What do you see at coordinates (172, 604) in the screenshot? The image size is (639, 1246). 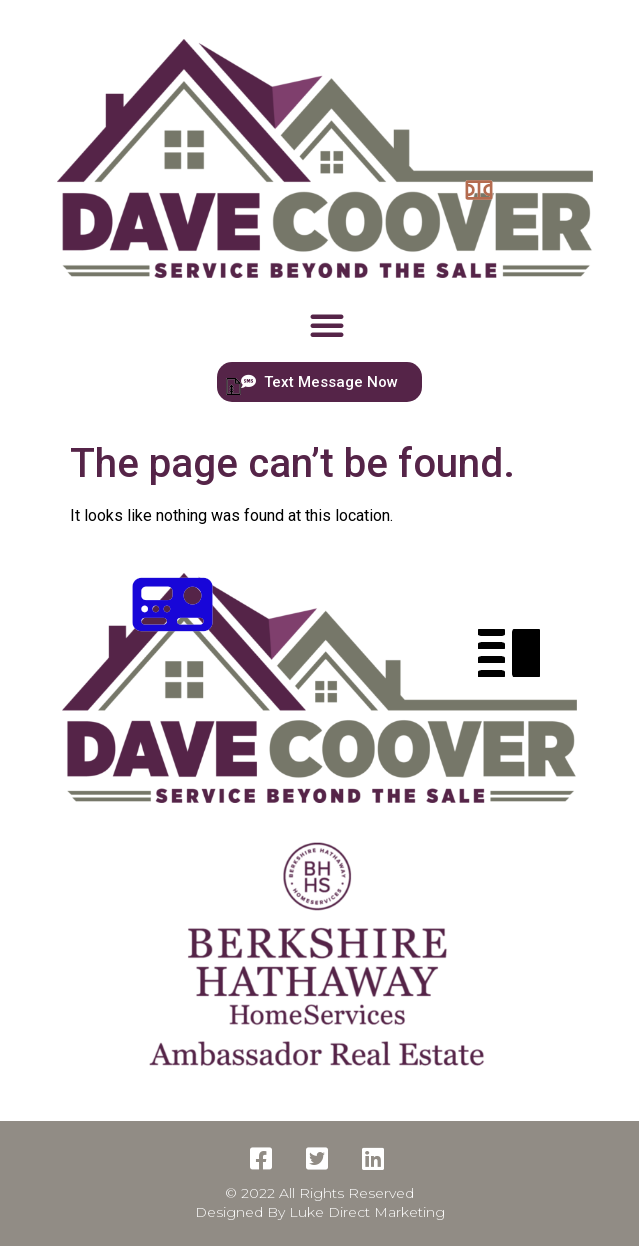 I see `view digital tachograph or driving recorder data` at bounding box center [172, 604].